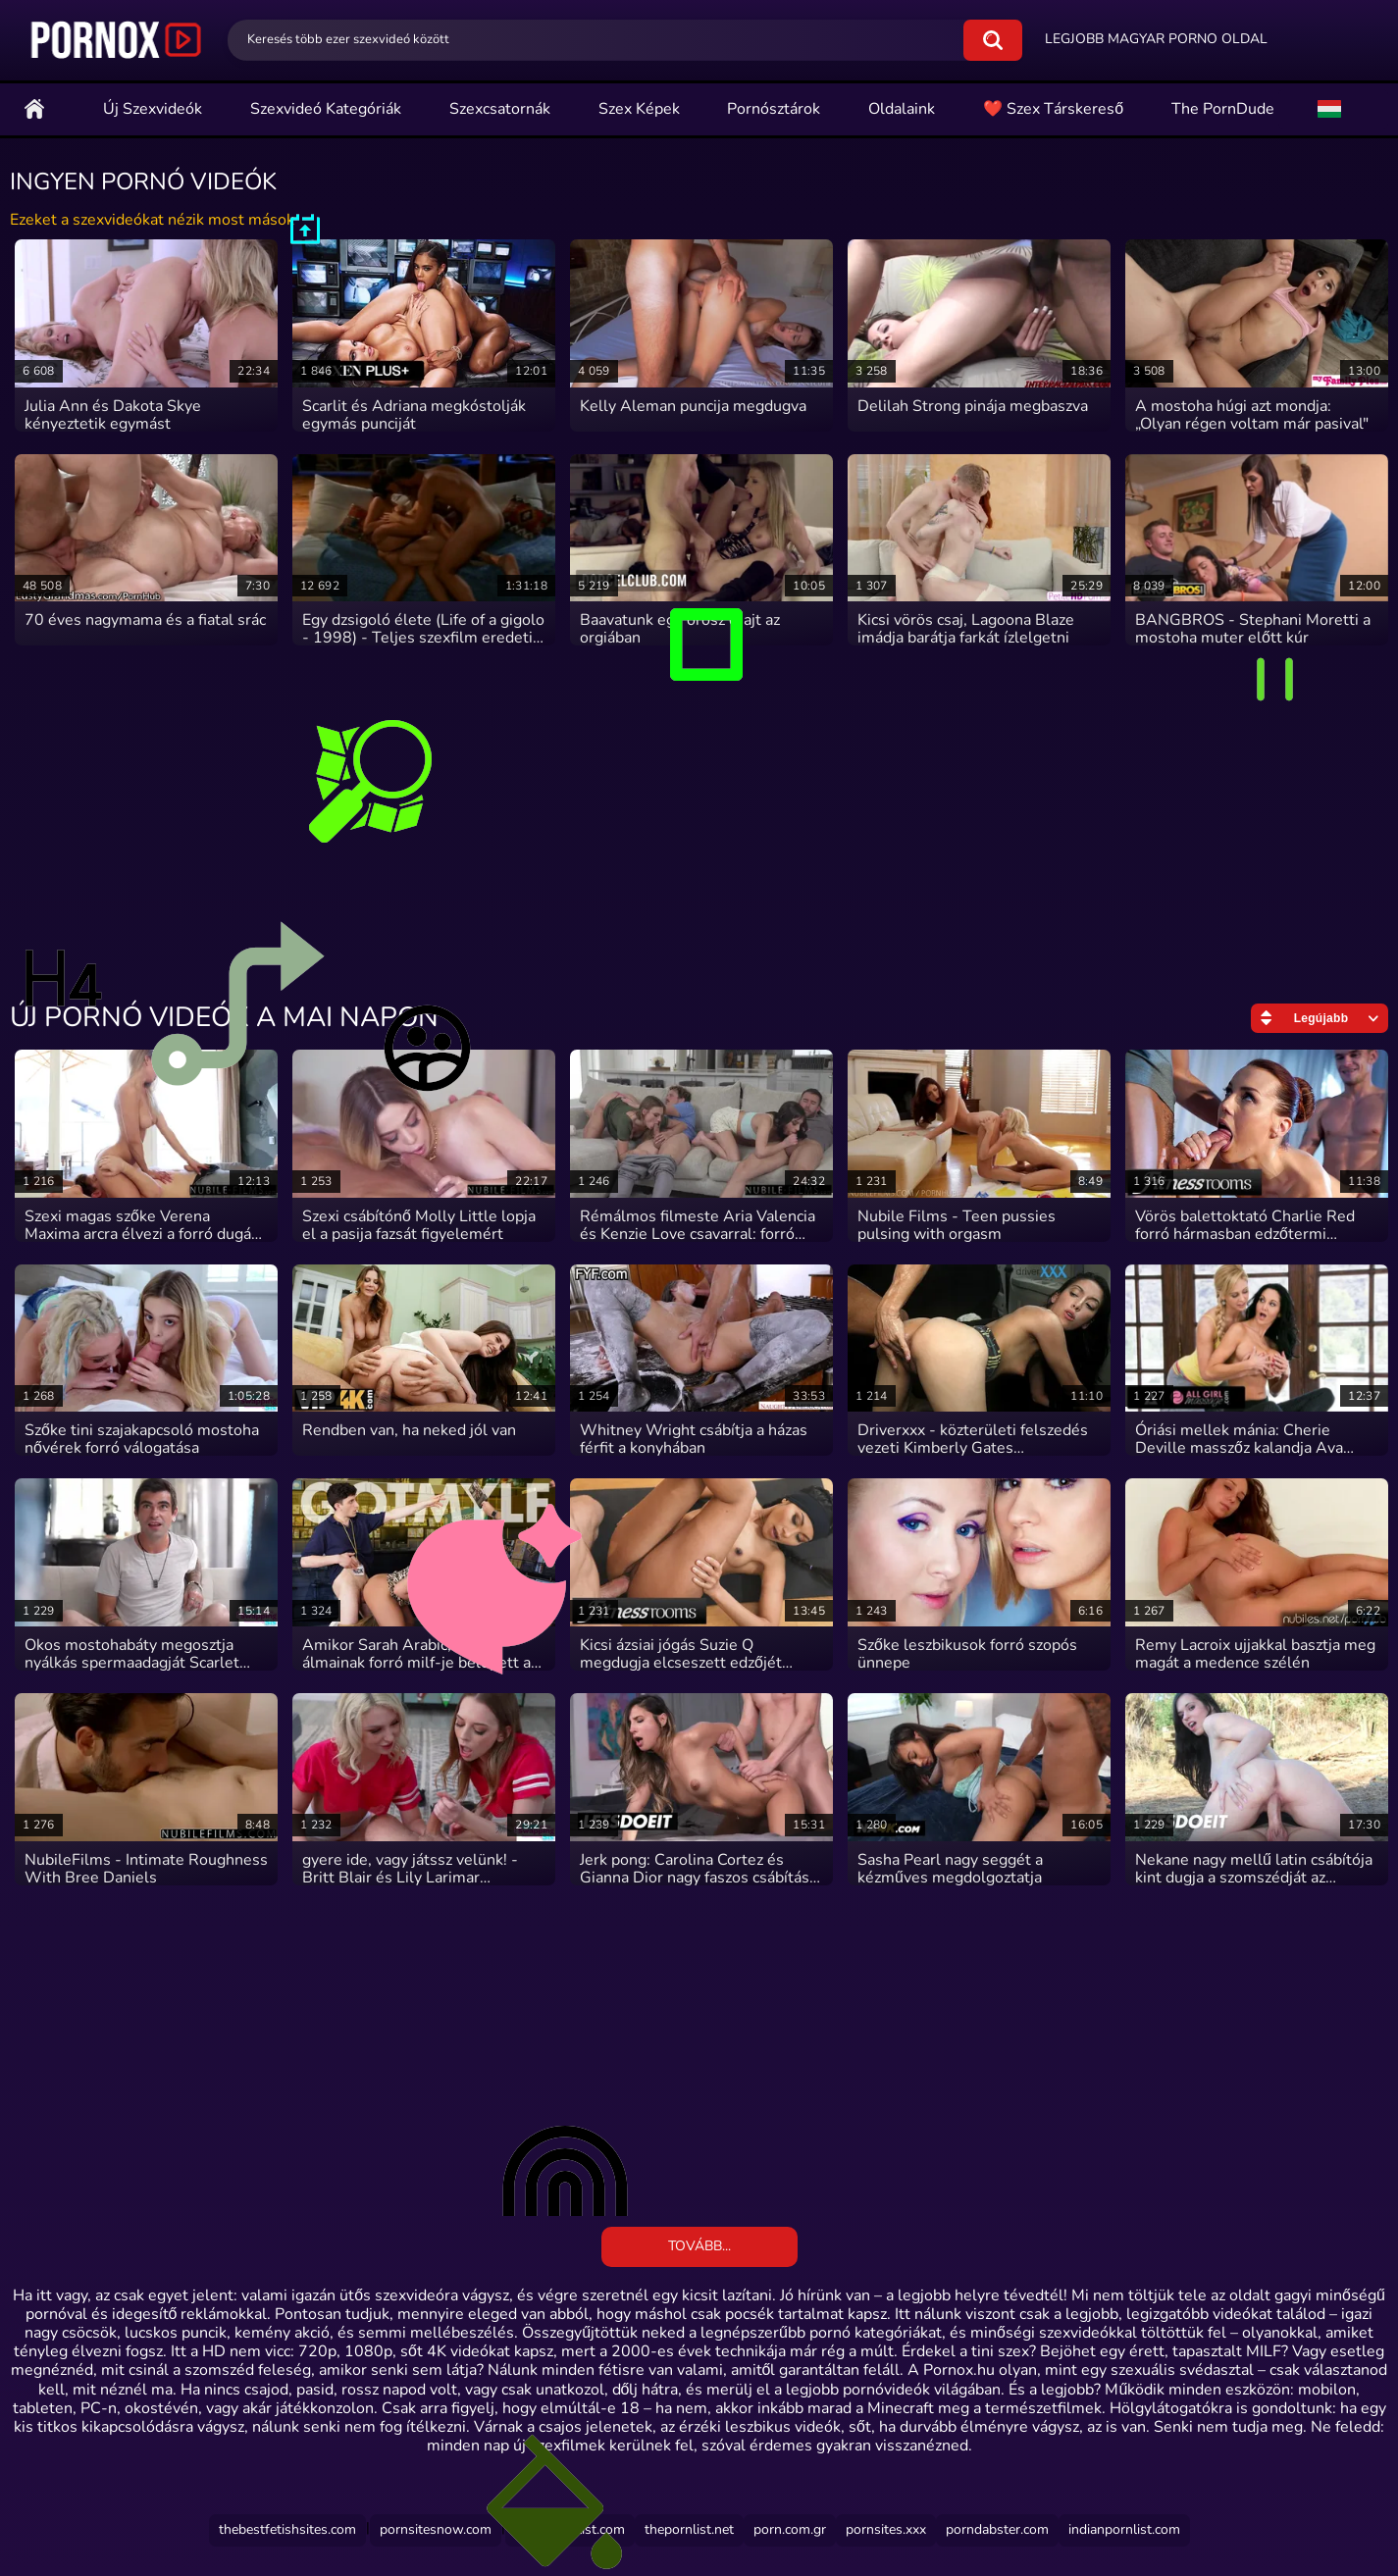  Describe the element at coordinates (1274, 679) in the screenshot. I see `pause media playback` at that location.